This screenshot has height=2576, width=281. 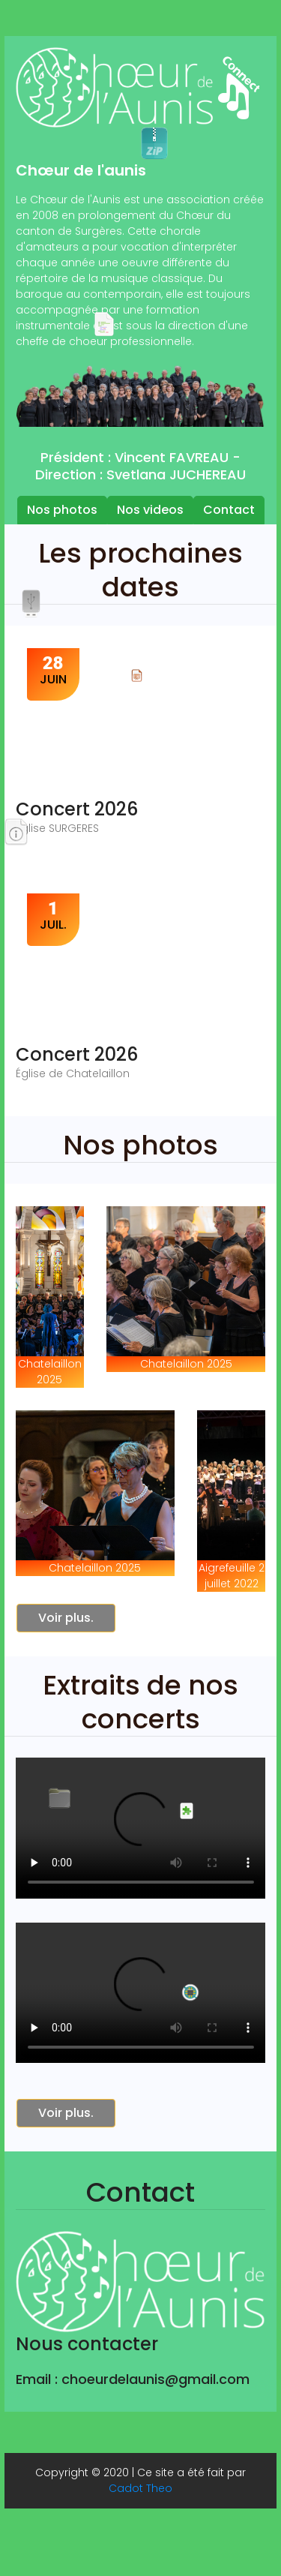 What do you see at coordinates (16, 831) in the screenshot?
I see `view the readme documentation file` at bounding box center [16, 831].